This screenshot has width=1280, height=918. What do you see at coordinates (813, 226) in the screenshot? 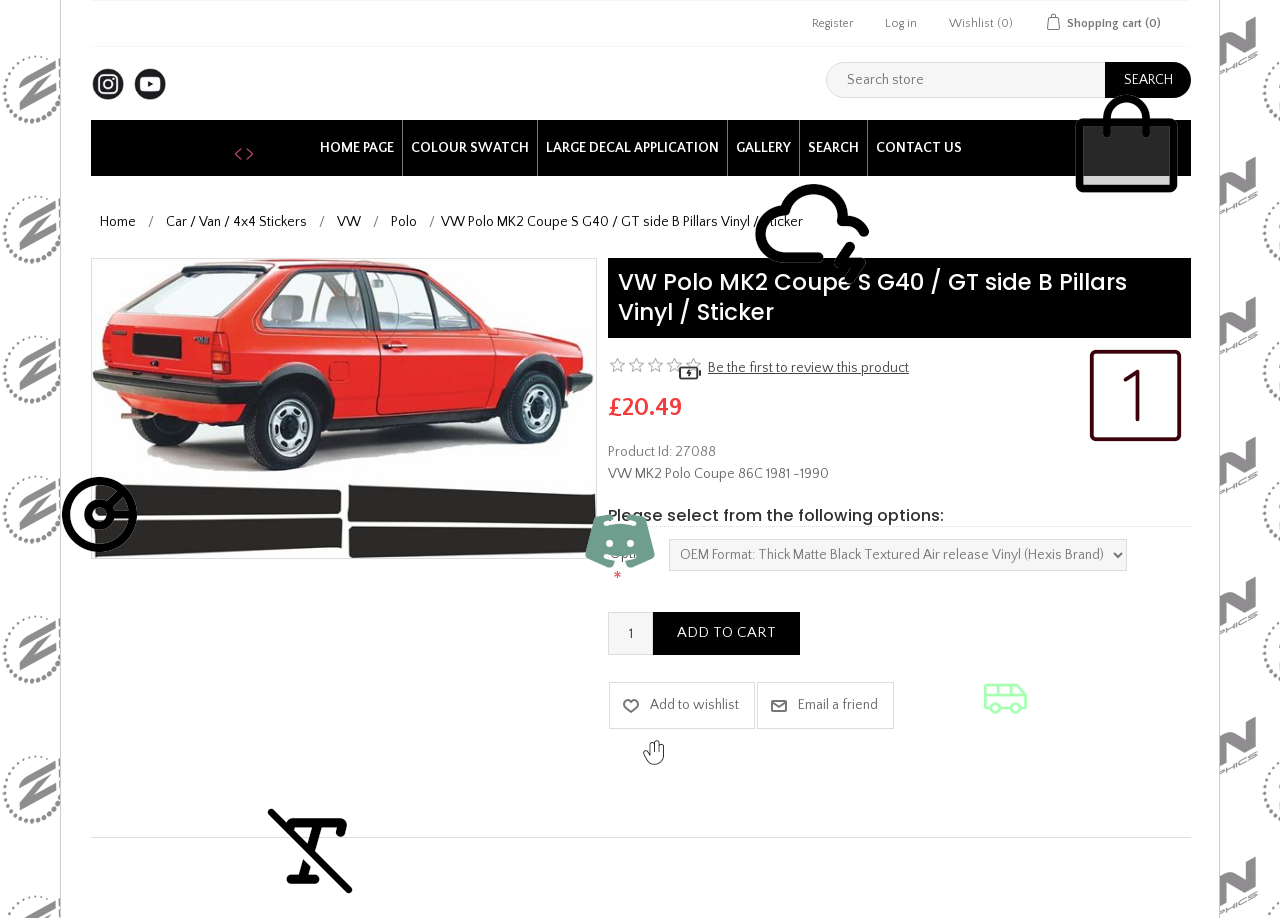
I see `indicates thunderstorm or severe weather conditions` at bounding box center [813, 226].